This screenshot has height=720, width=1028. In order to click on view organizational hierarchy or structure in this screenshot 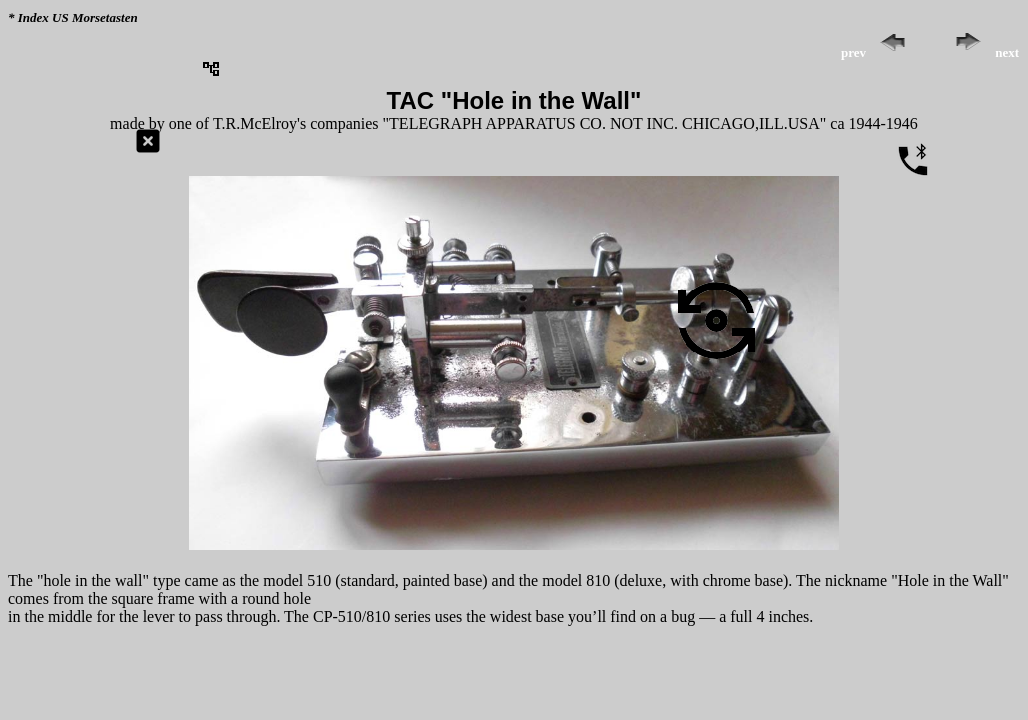, I will do `click(211, 69)`.